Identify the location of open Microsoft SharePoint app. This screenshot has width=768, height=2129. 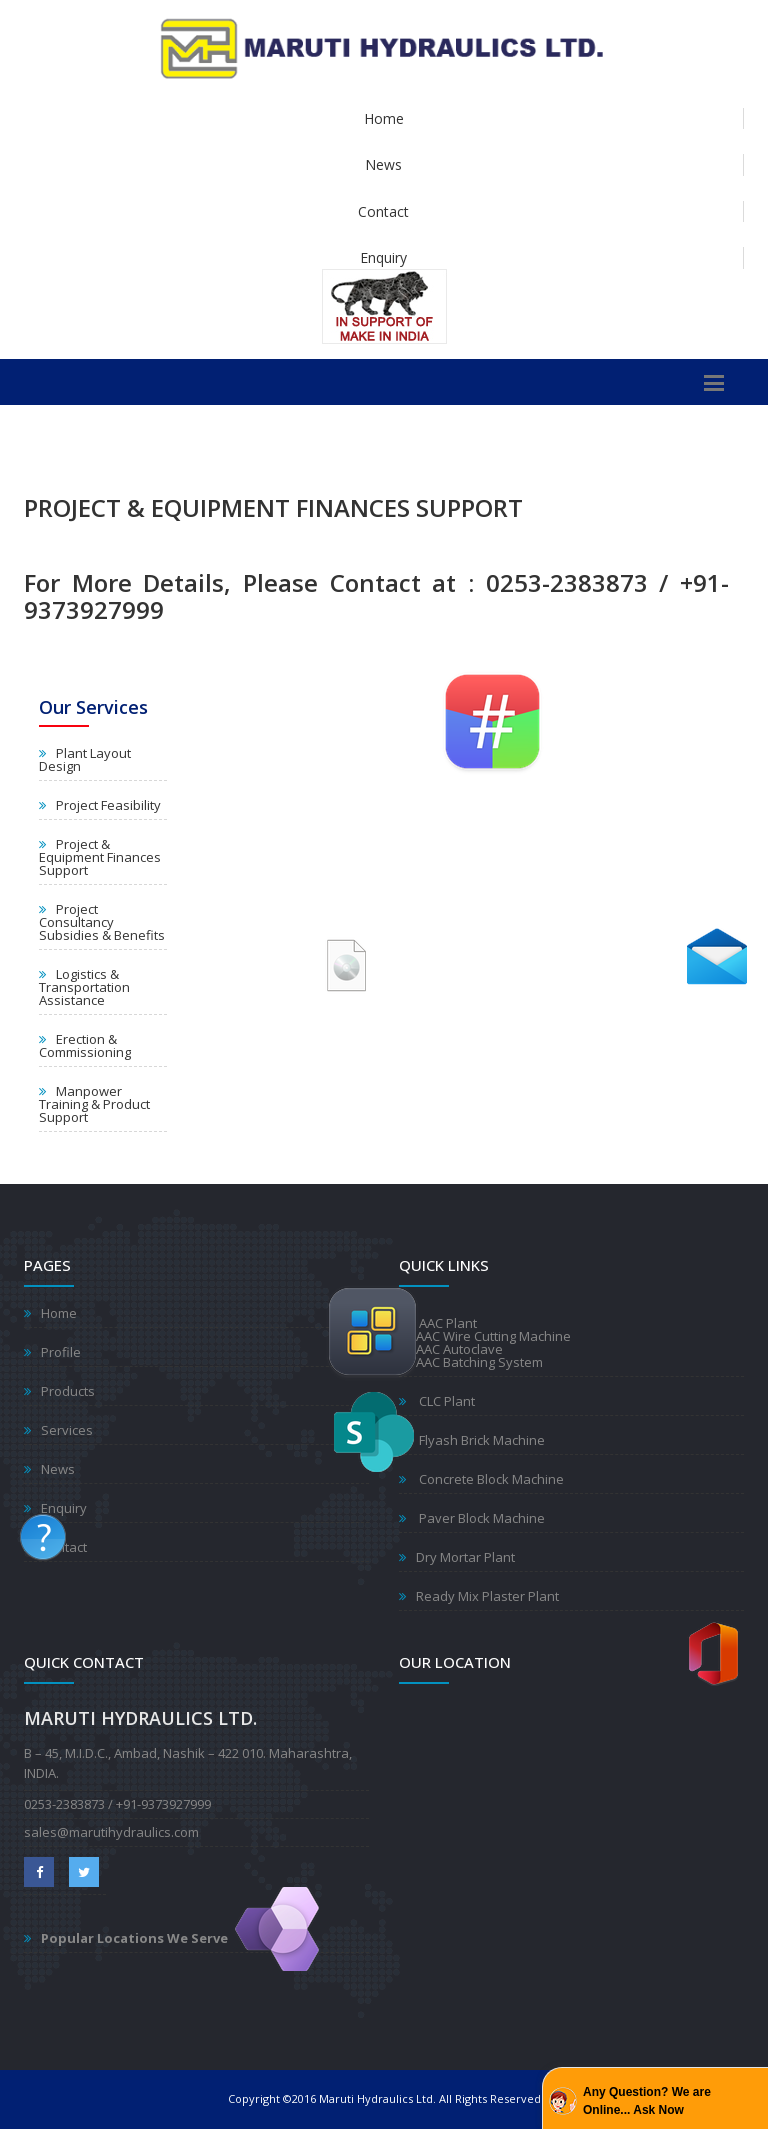
(374, 1432).